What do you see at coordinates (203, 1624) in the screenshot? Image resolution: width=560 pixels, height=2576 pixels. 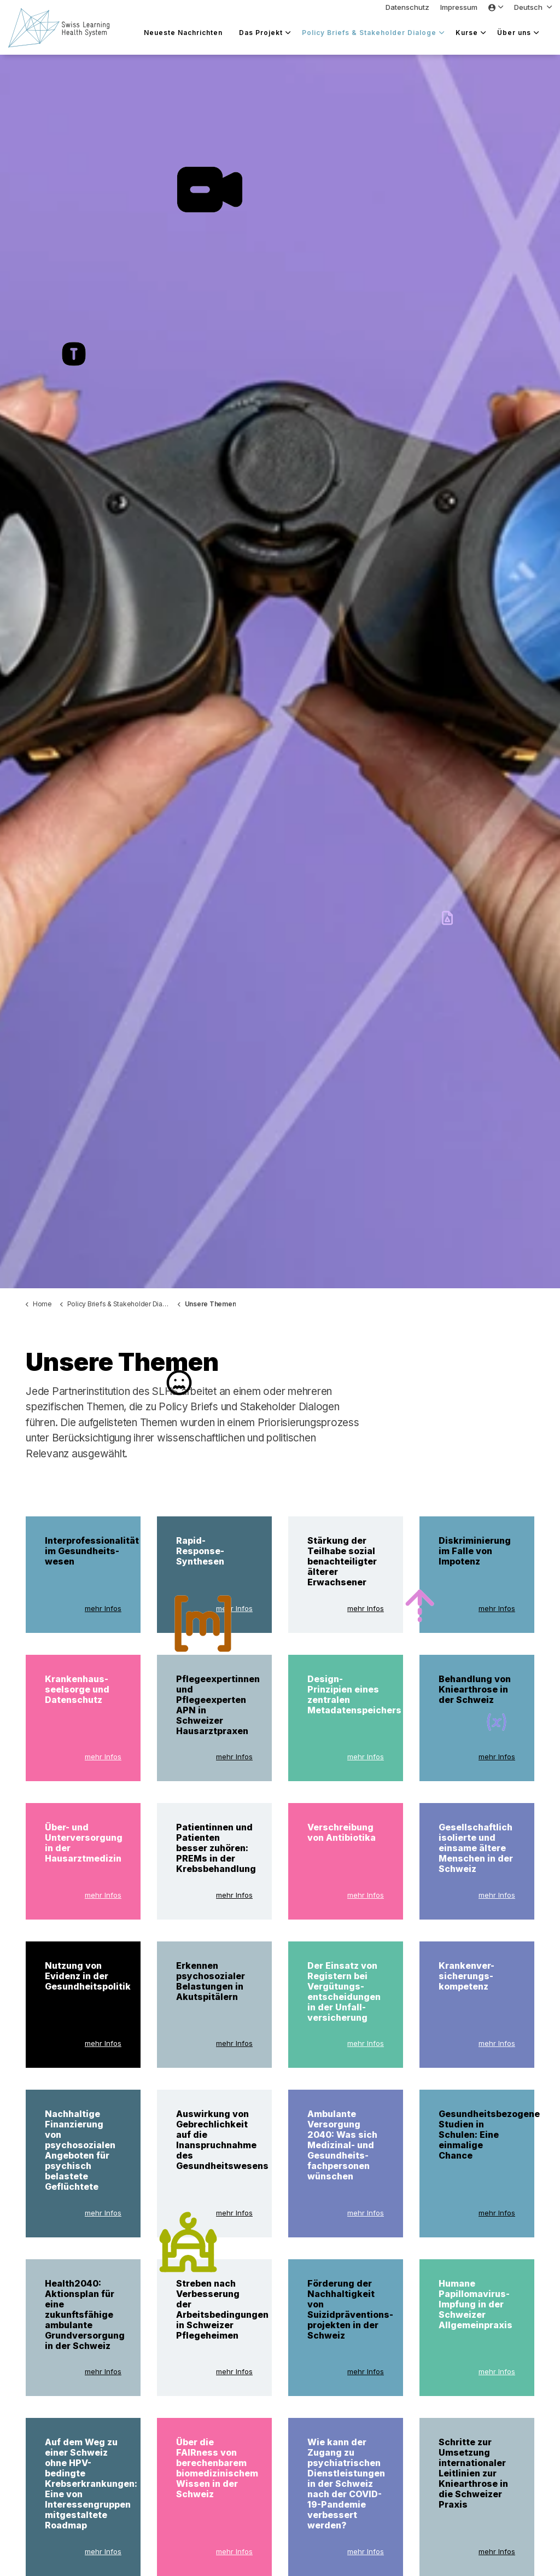 I see `connect to matrix decentralized chat network` at bounding box center [203, 1624].